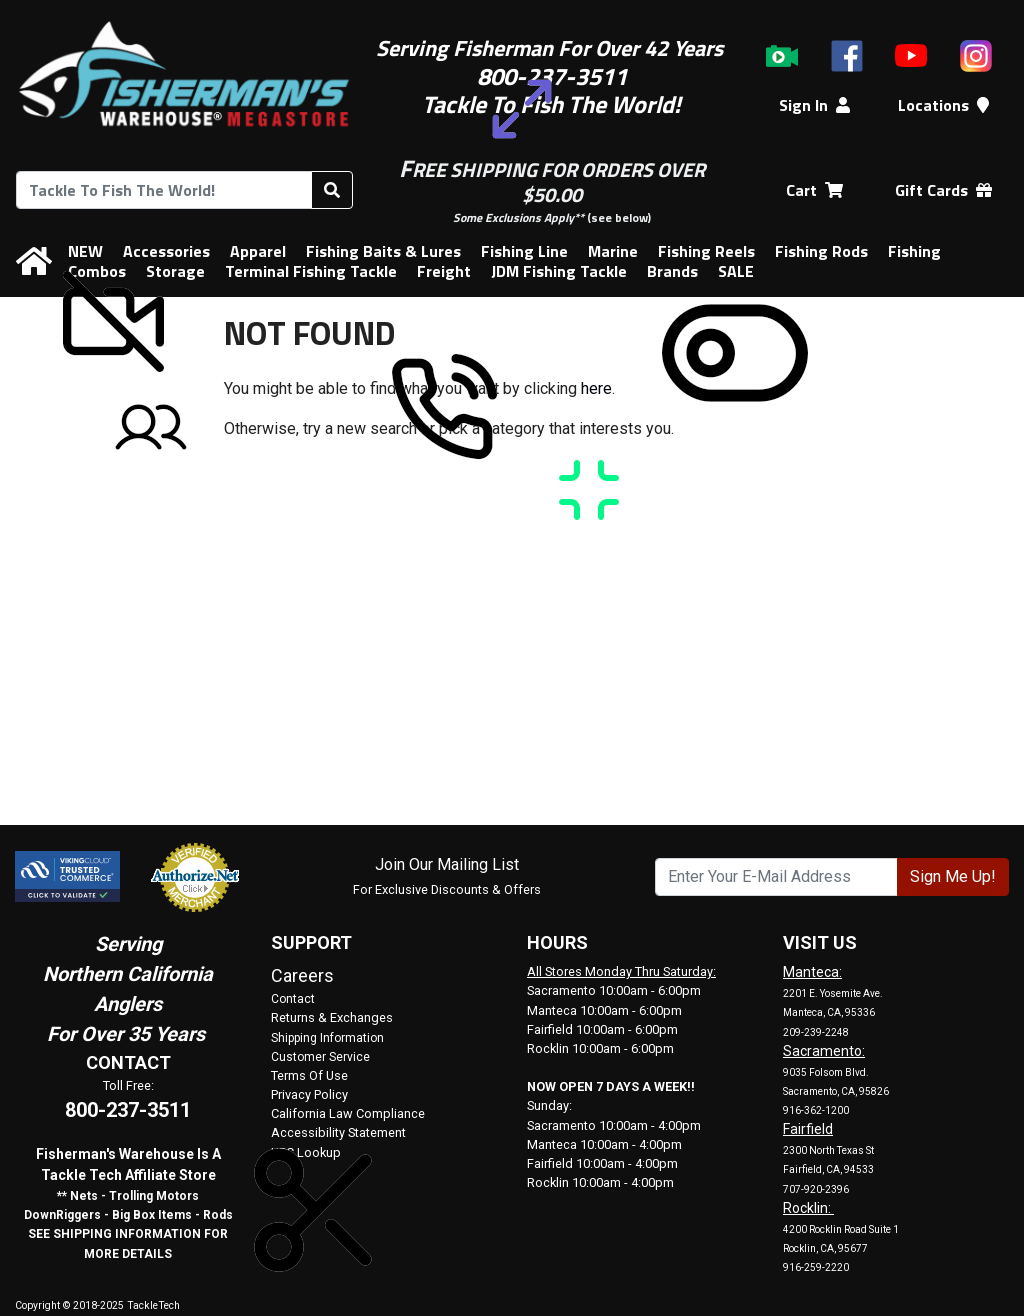 The width and height of the screenshot is (1024, 1316). What do you see at coordinates (151, 427) in the screenshot?
I see `view all users or team members` at bounding box center [151, 427].